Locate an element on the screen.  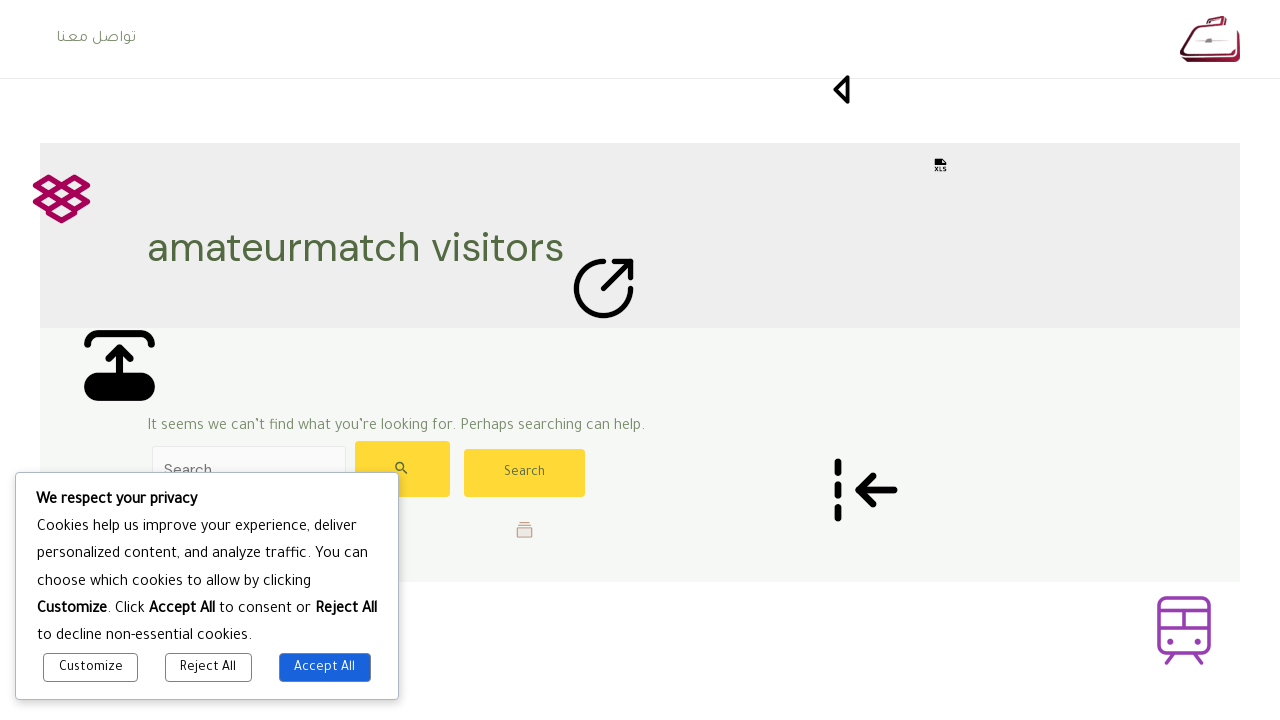
connect to dropbox account is located at coordinates (61, 197).